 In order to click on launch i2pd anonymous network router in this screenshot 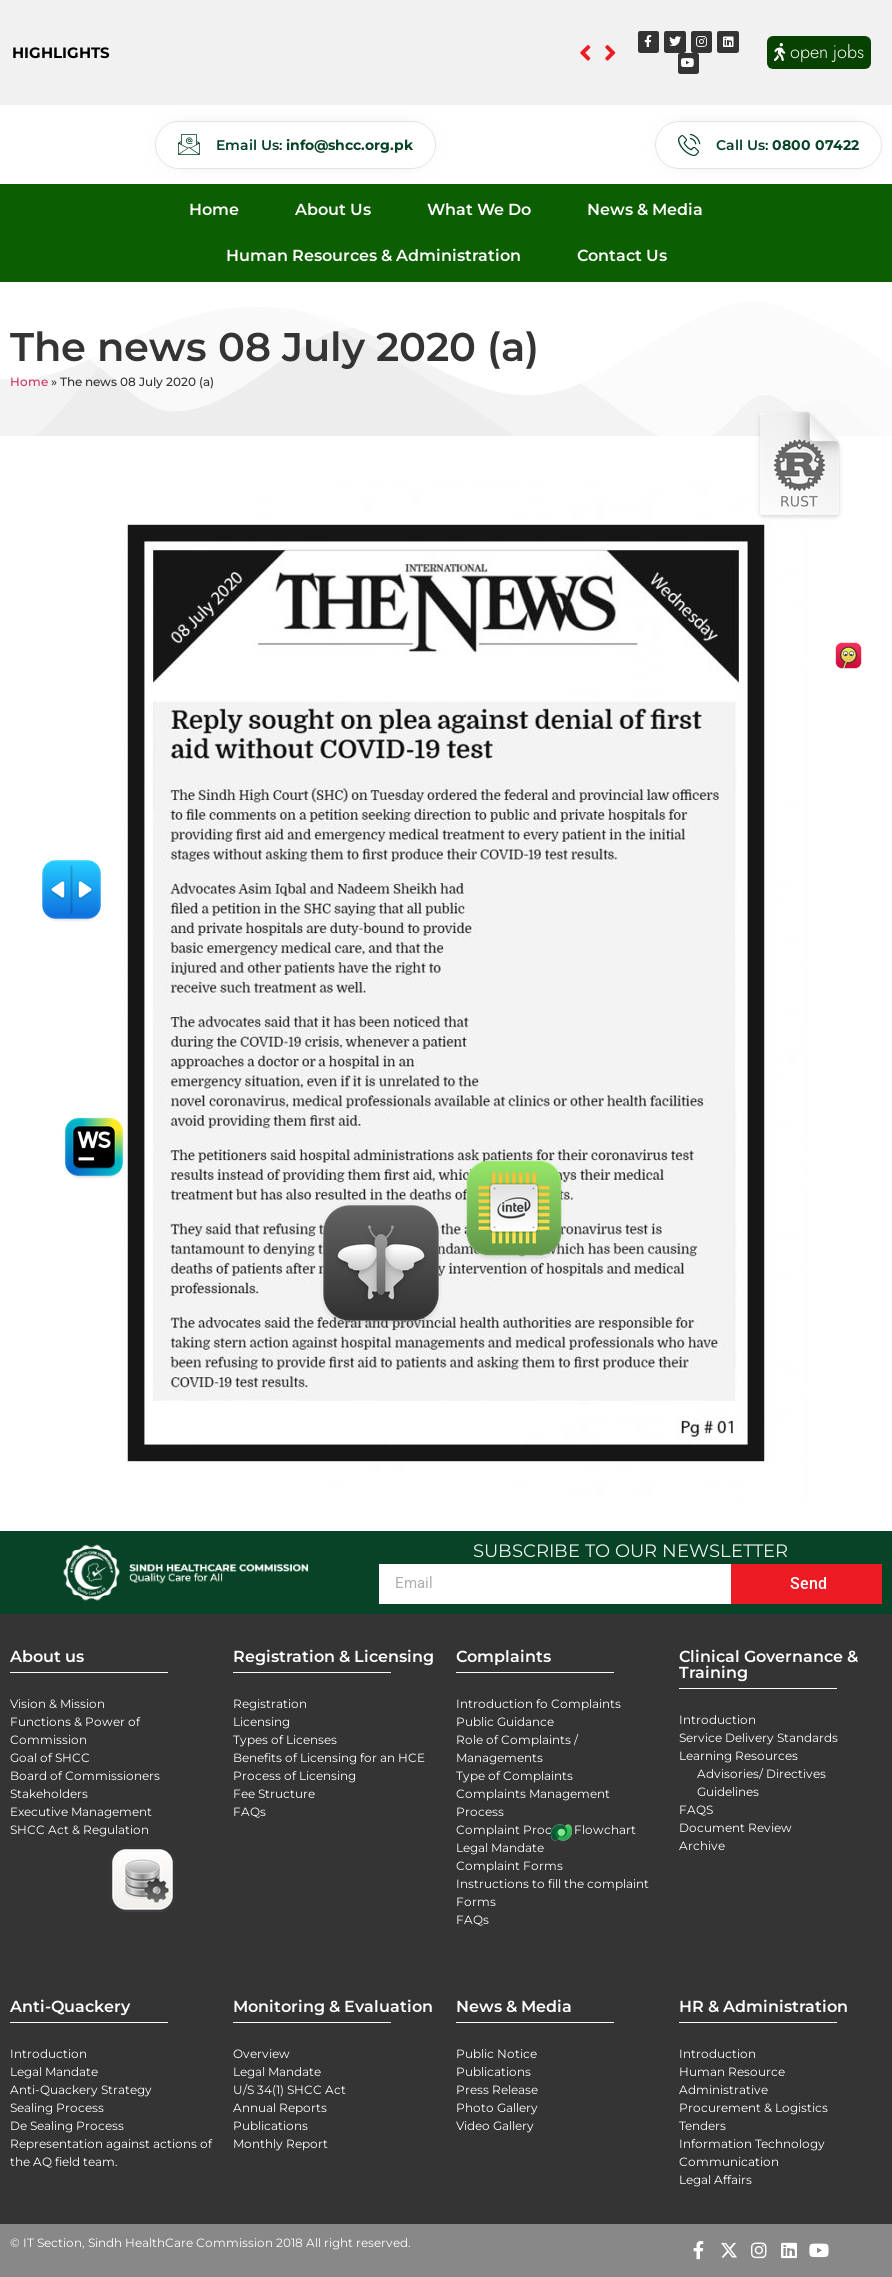, I will do `click(848, 655)`.